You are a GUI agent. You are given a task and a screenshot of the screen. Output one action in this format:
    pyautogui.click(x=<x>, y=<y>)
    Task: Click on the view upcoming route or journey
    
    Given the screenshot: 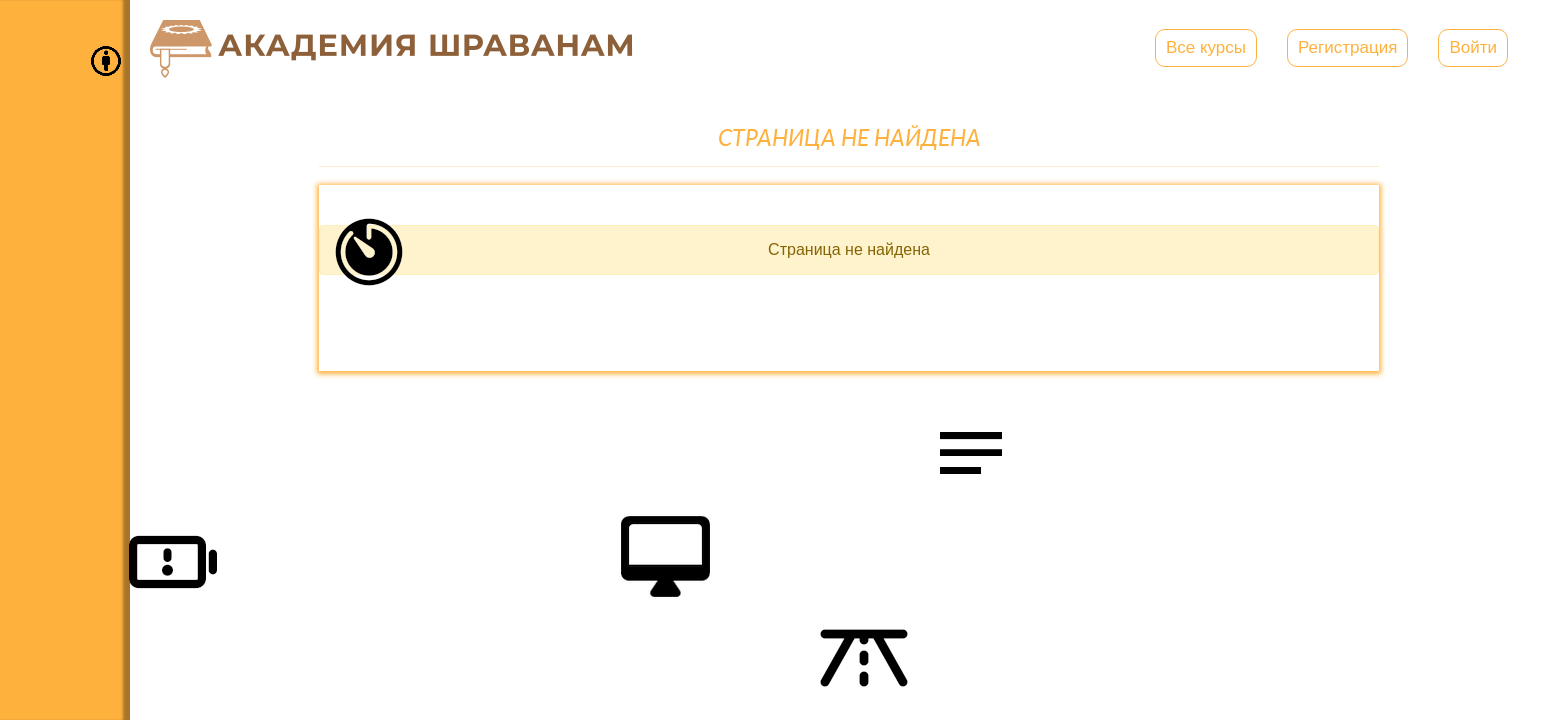 What is the action you would take?
    pyautogui.click(x=864, y=658)
    